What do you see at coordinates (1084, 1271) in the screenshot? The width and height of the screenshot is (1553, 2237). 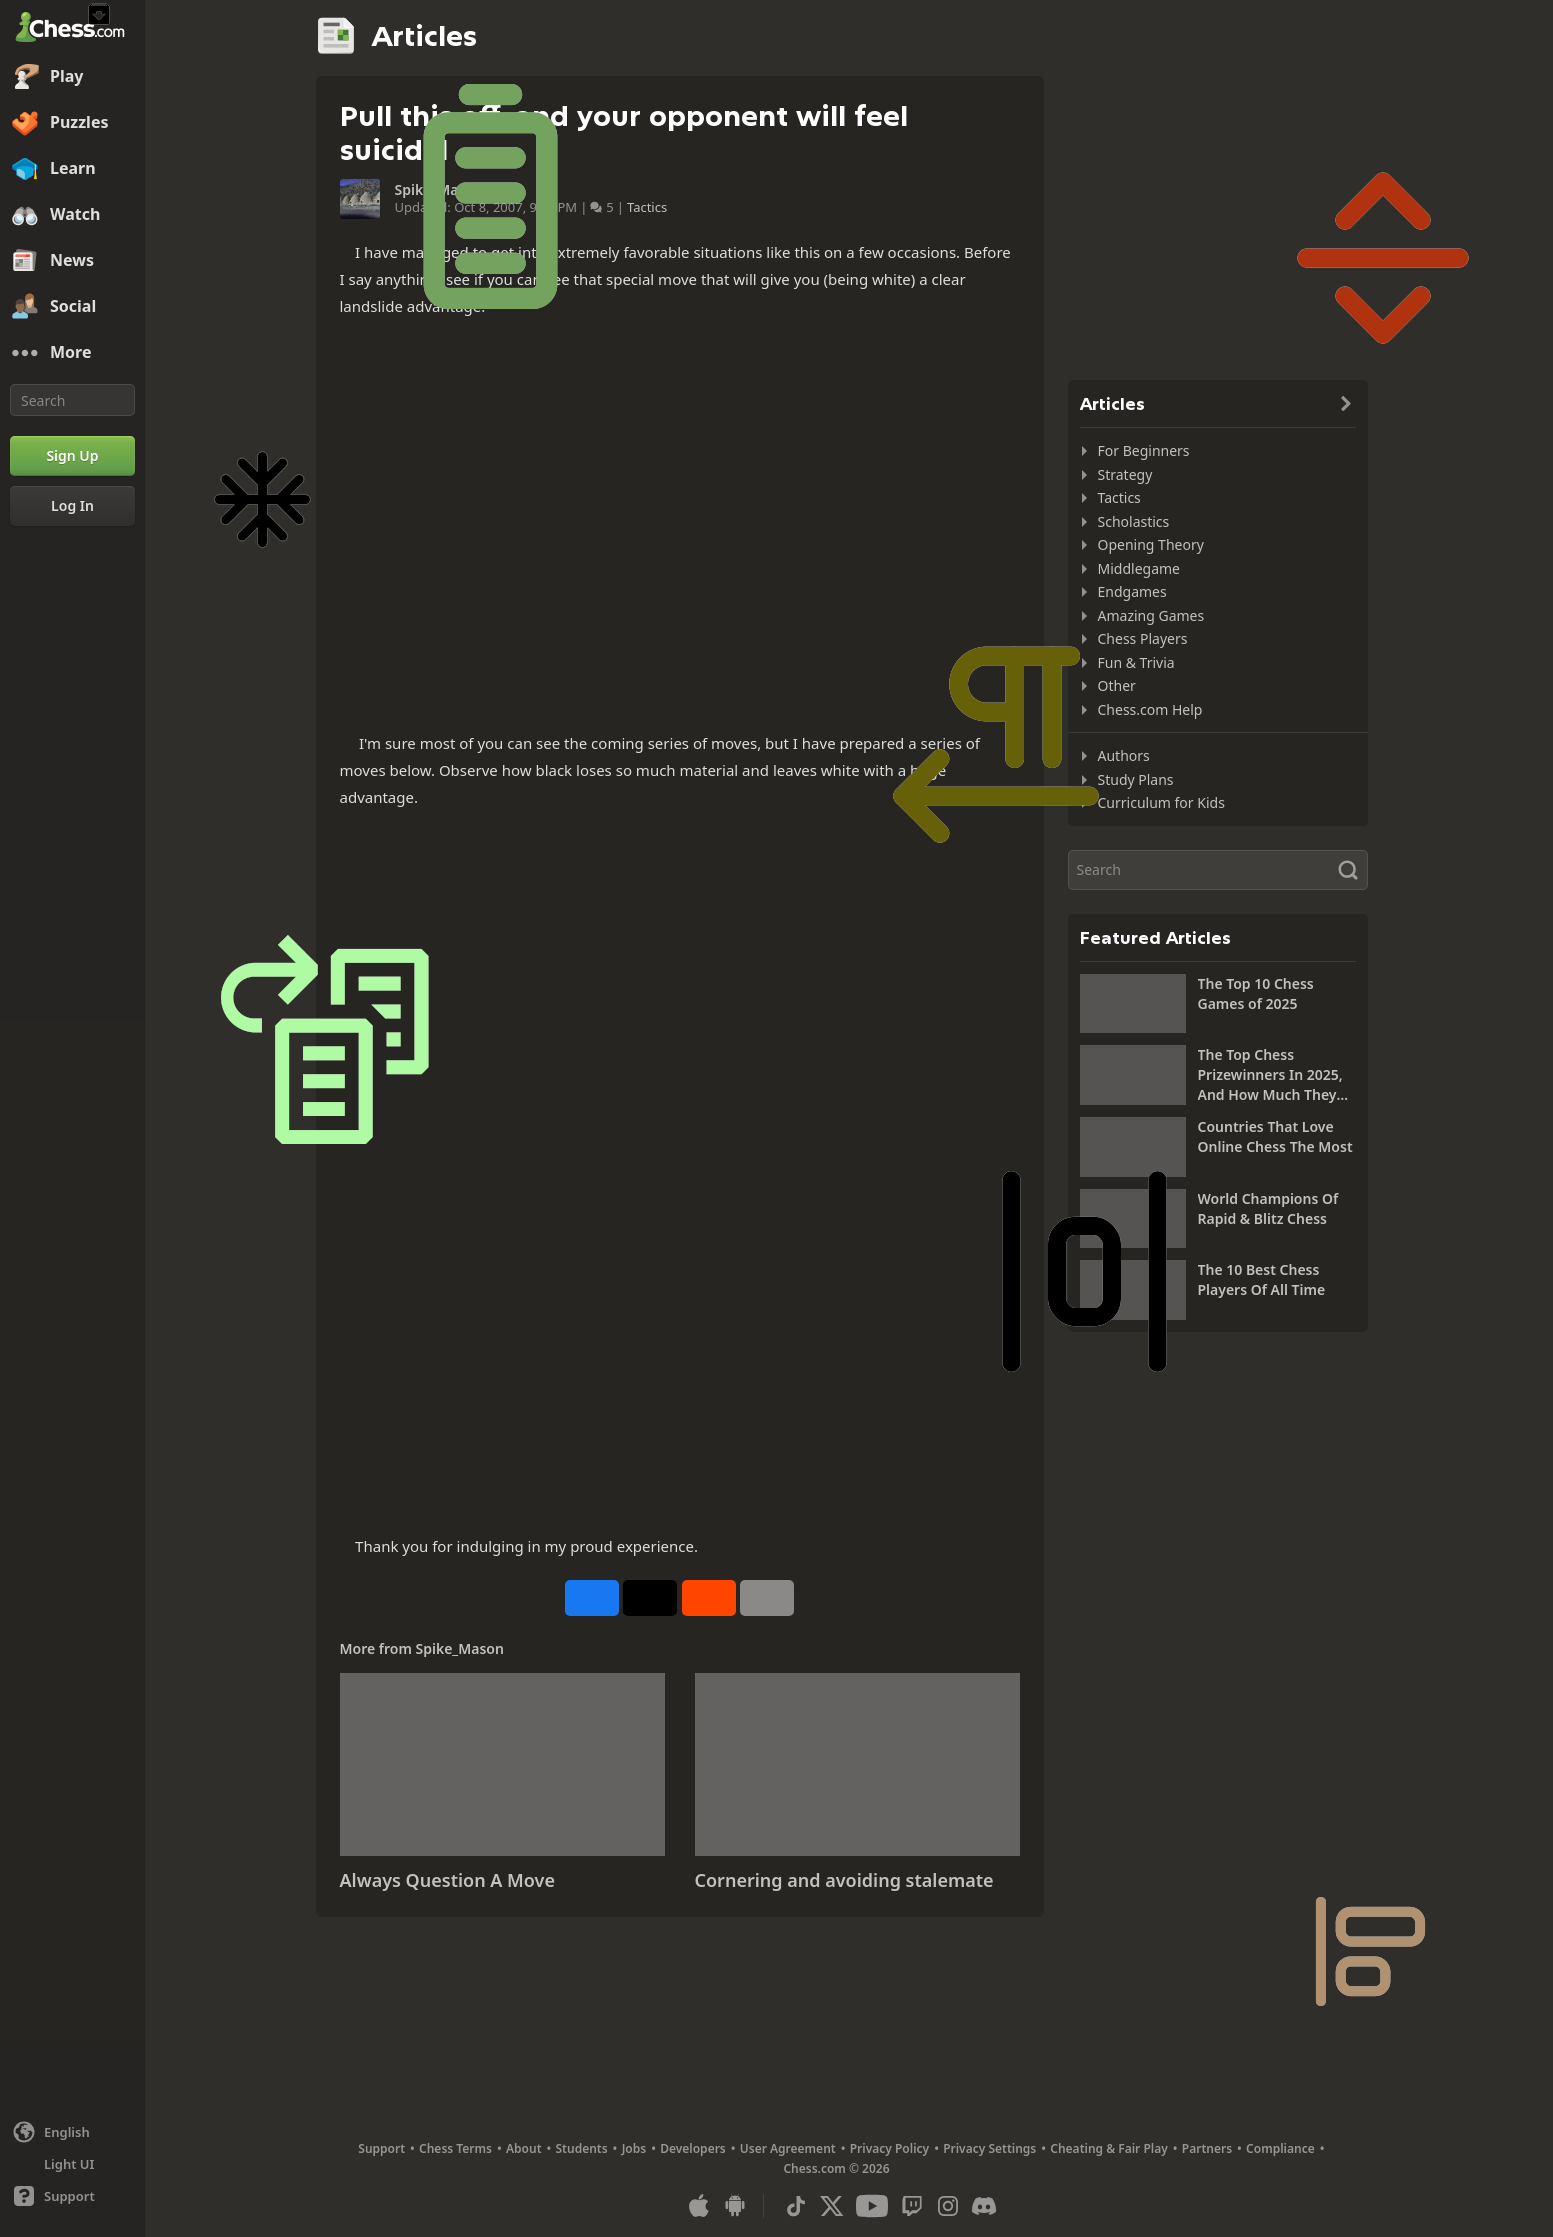 I see `distribute objects with equal spacing horizontally` at bounding box center [1084, 1271].